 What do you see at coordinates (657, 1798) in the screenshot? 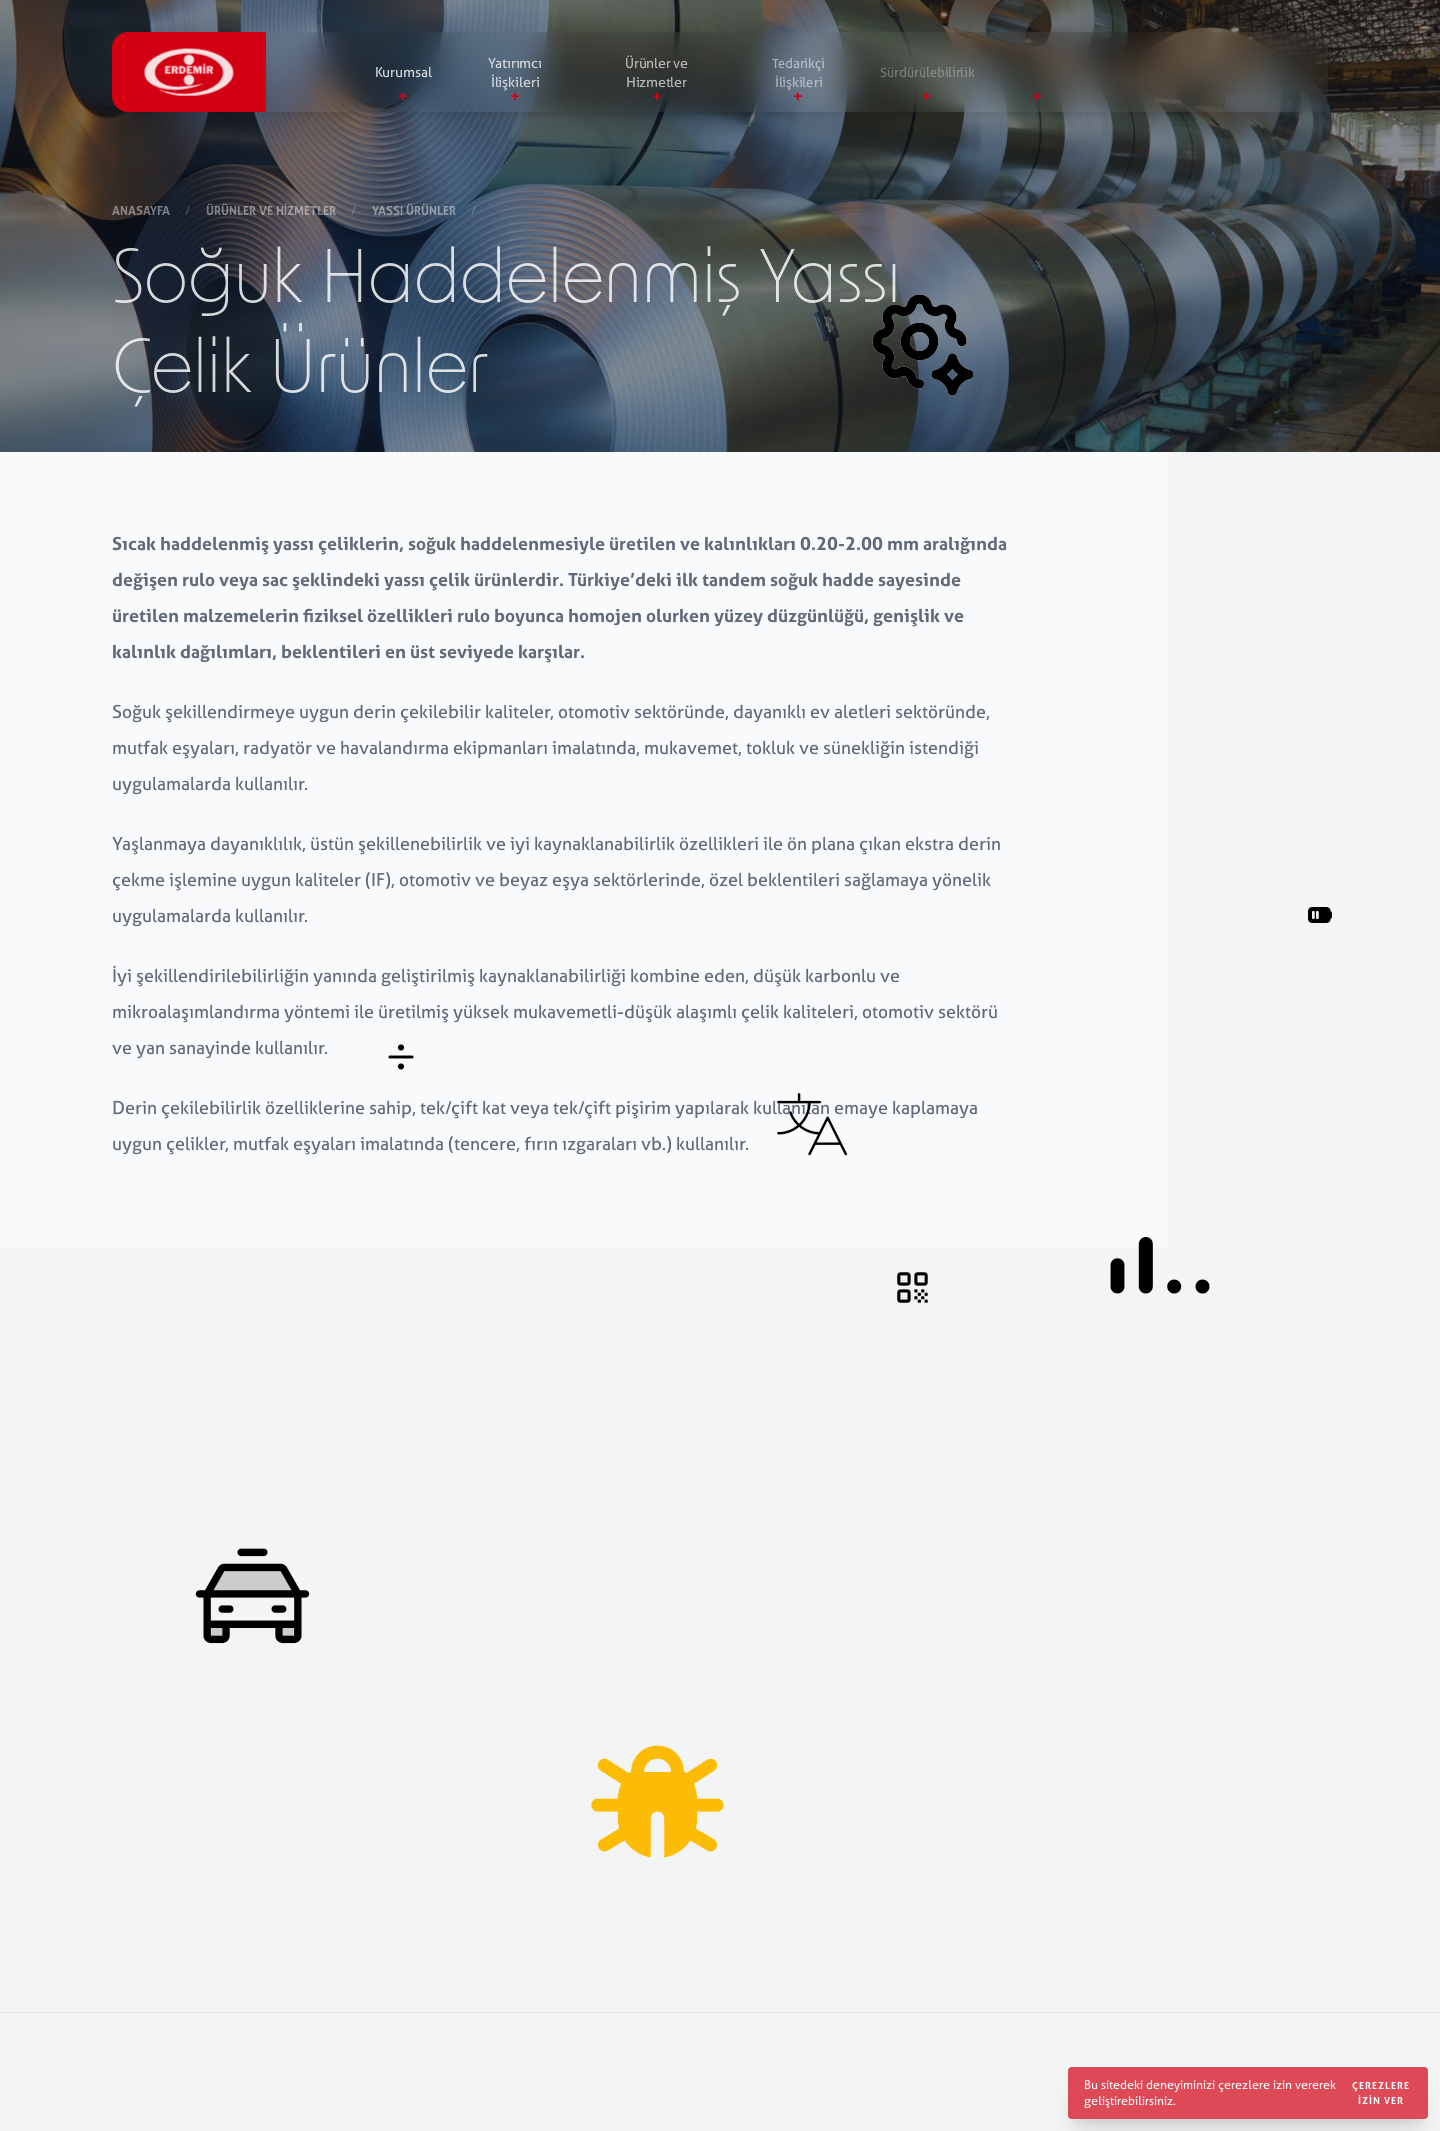
I see `report a bug or issue` at bounding box center [657, 1798].